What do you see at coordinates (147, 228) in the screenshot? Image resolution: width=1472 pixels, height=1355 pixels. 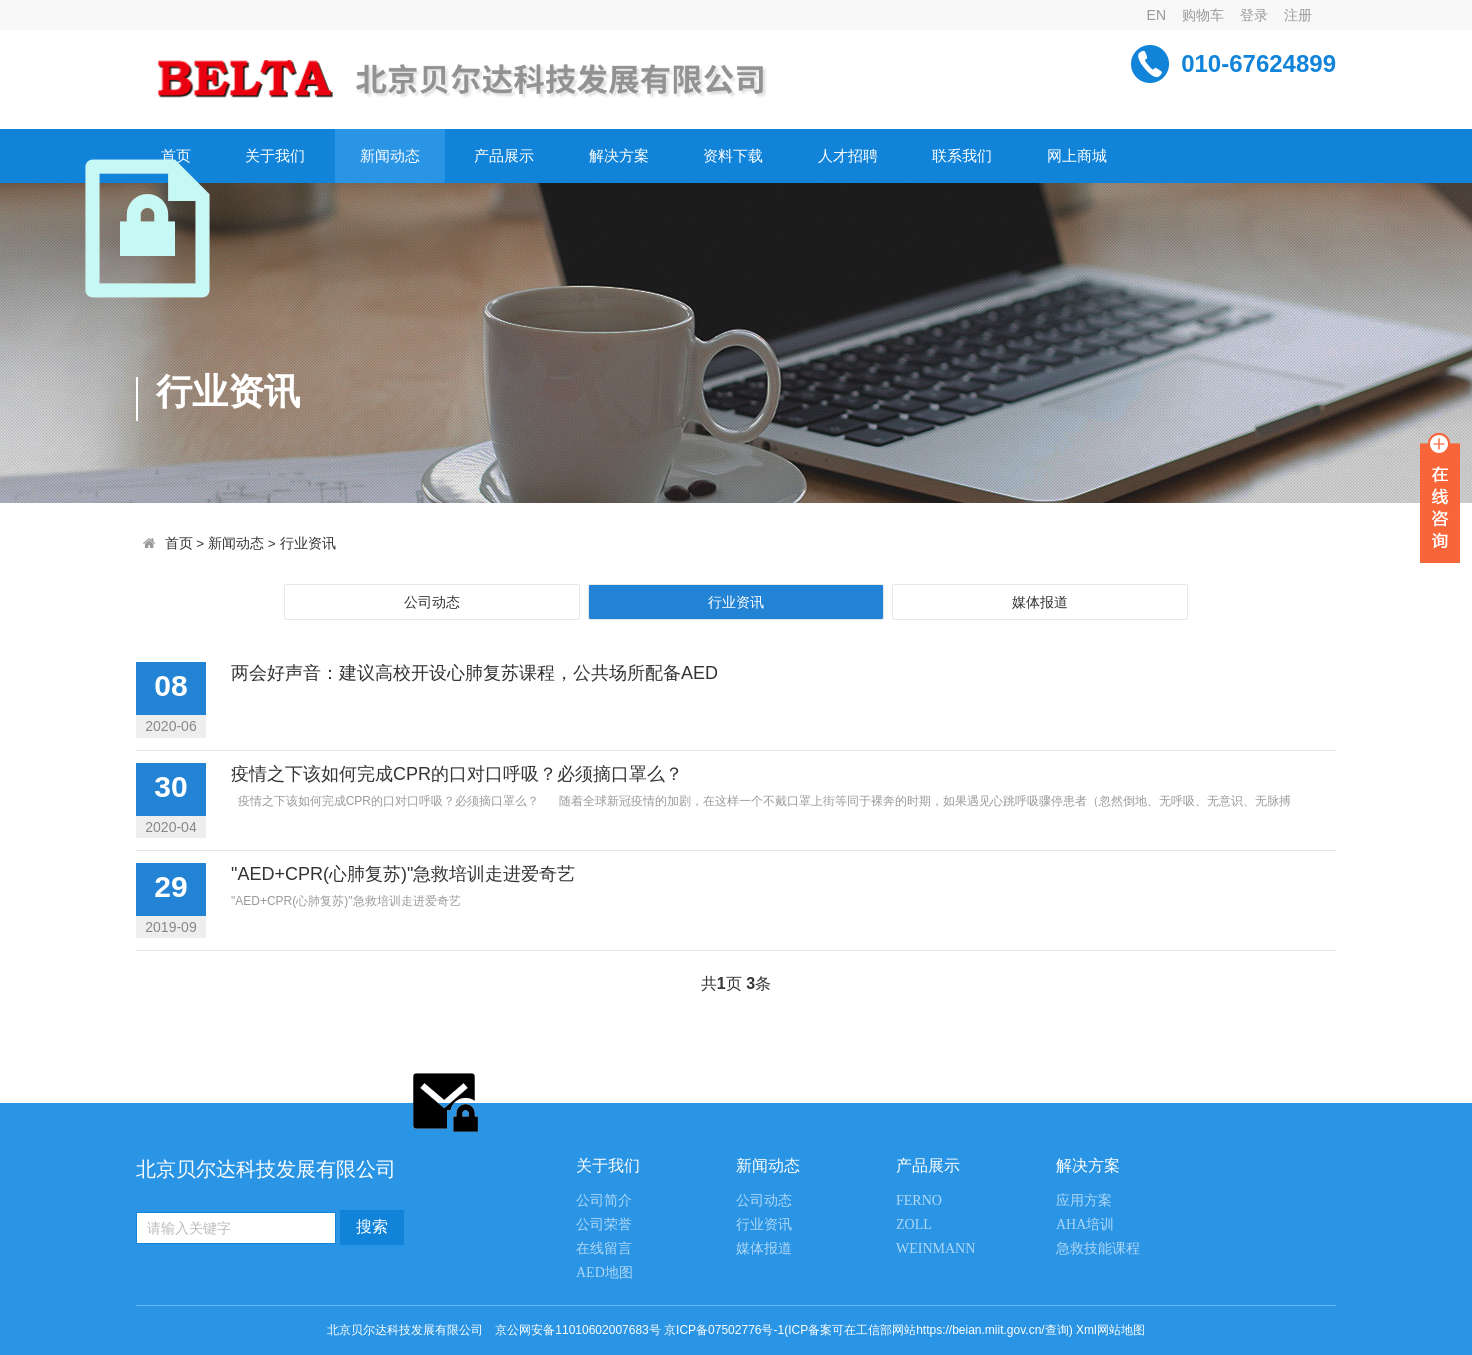 I see `view a locked or protected file` at bounding box center [147, 228].